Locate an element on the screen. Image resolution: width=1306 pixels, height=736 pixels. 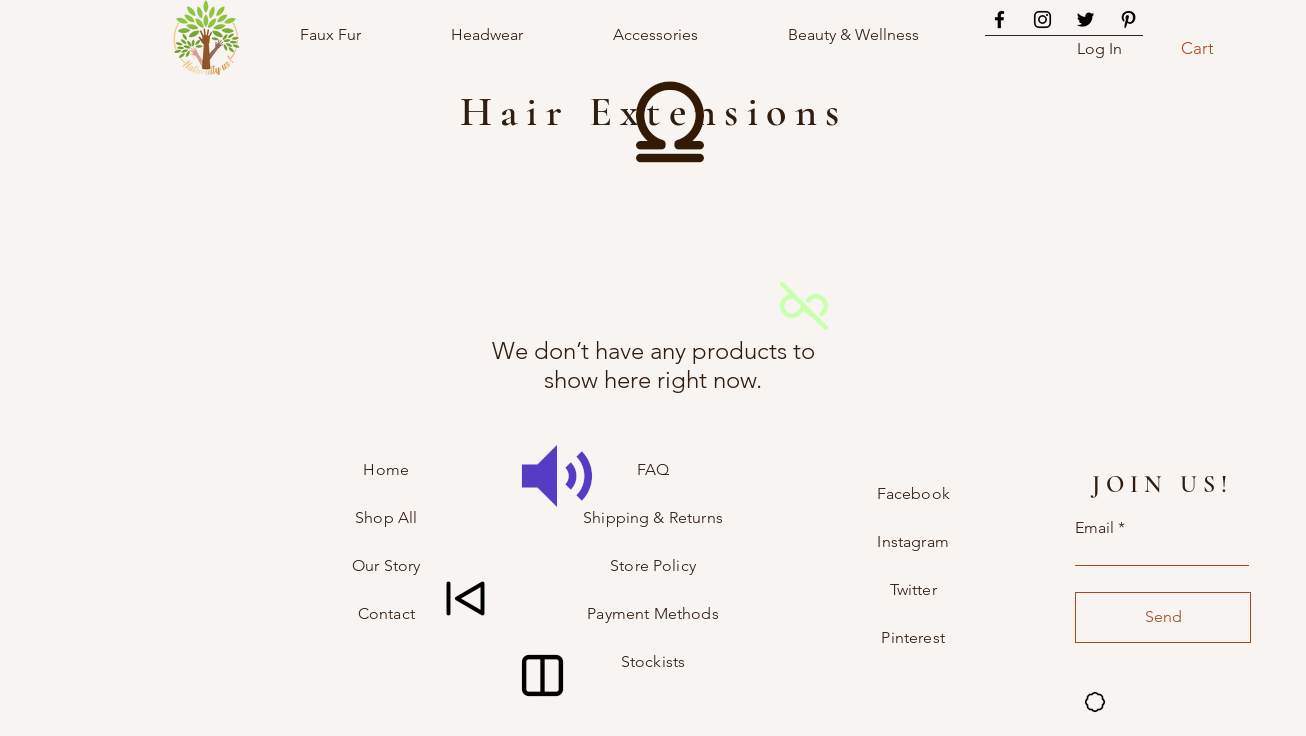
increase audio volume is located at coordinates (557, 476).